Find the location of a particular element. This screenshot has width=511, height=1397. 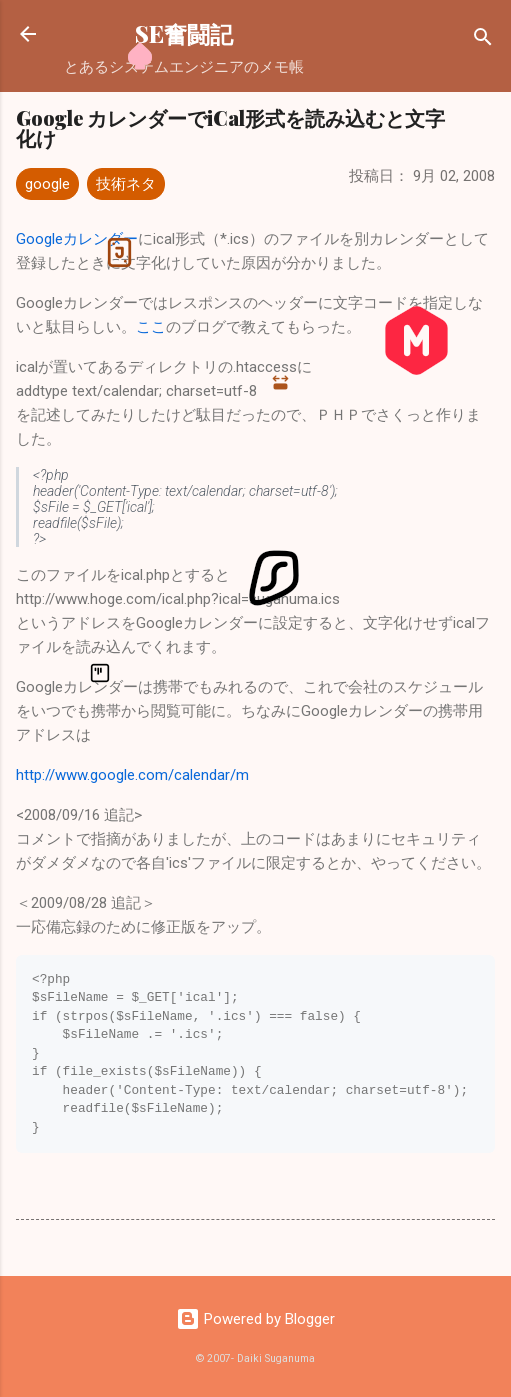

jack playing card in a card game app is located at coordinates (119, 252).